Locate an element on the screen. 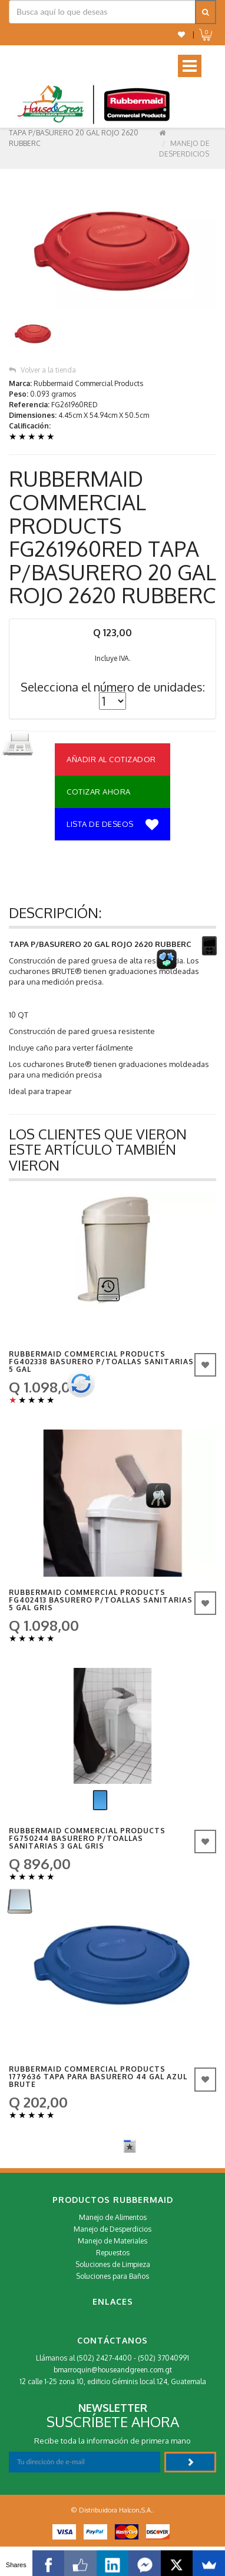  send or receive a fax is located at coordinates (18, 743).